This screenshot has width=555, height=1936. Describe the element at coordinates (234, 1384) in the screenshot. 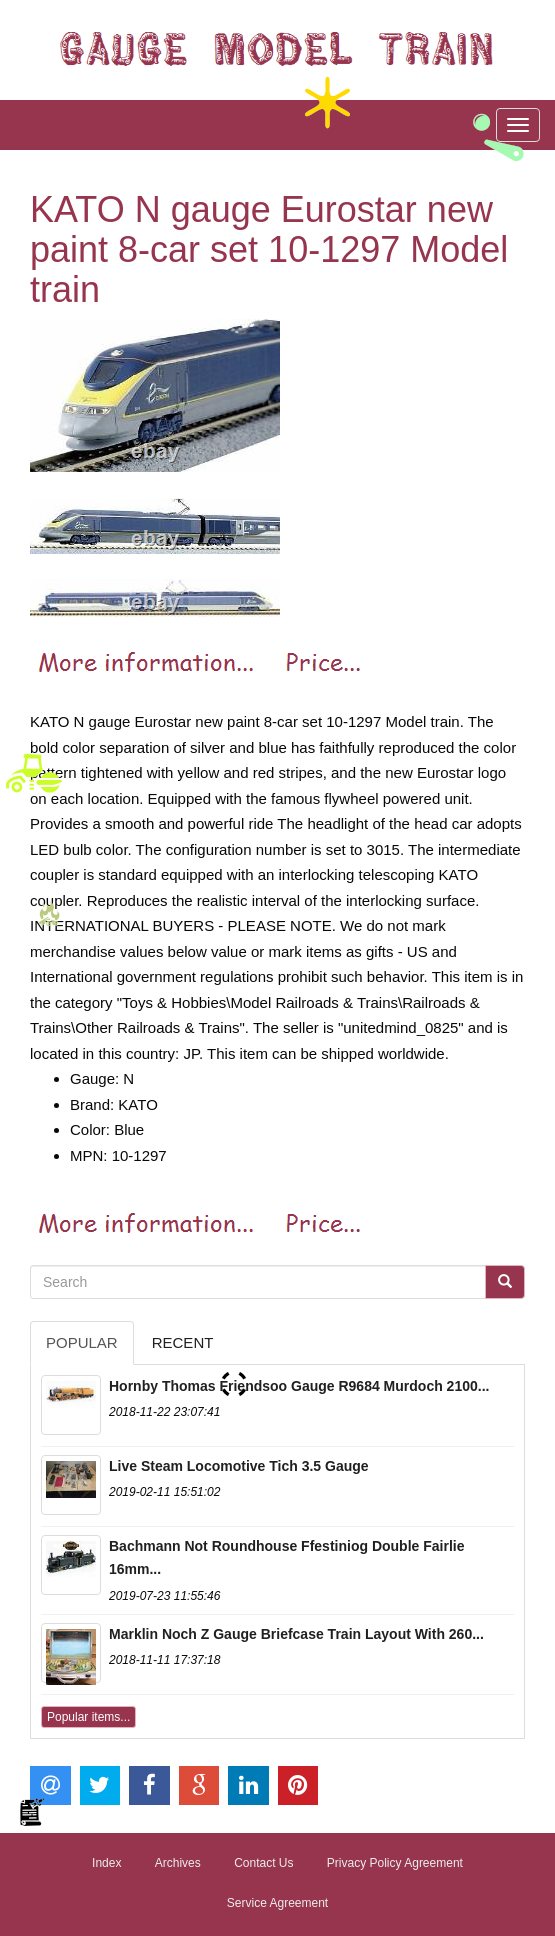

I see `tap to select an item or target` at that location.